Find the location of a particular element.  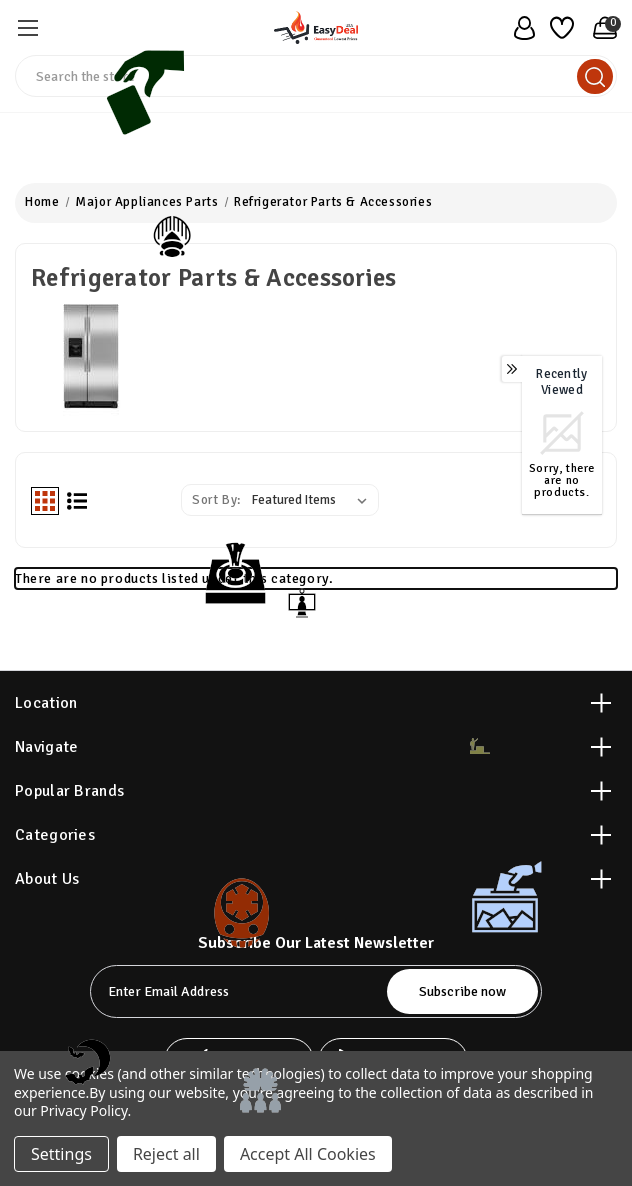

cast your vote is located at coordinates (505, 897).